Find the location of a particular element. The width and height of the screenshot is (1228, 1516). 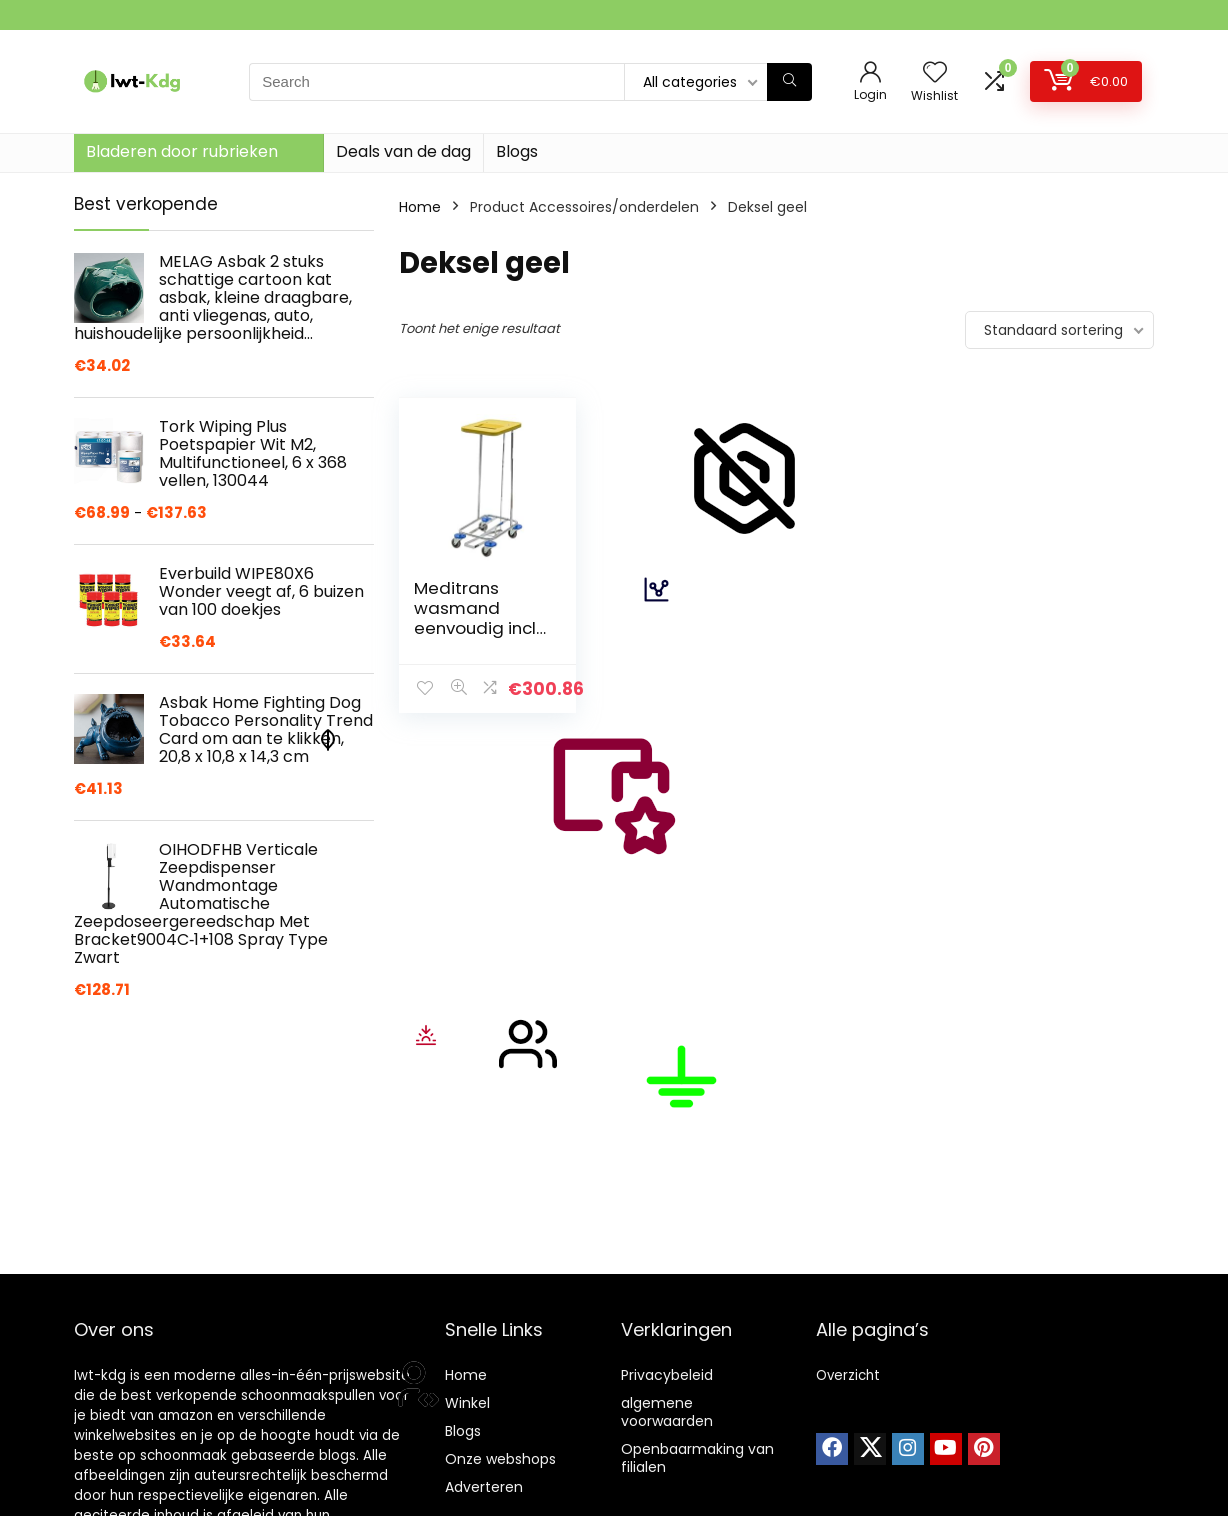

view all users or team members is located at coordinates (528, 1044).